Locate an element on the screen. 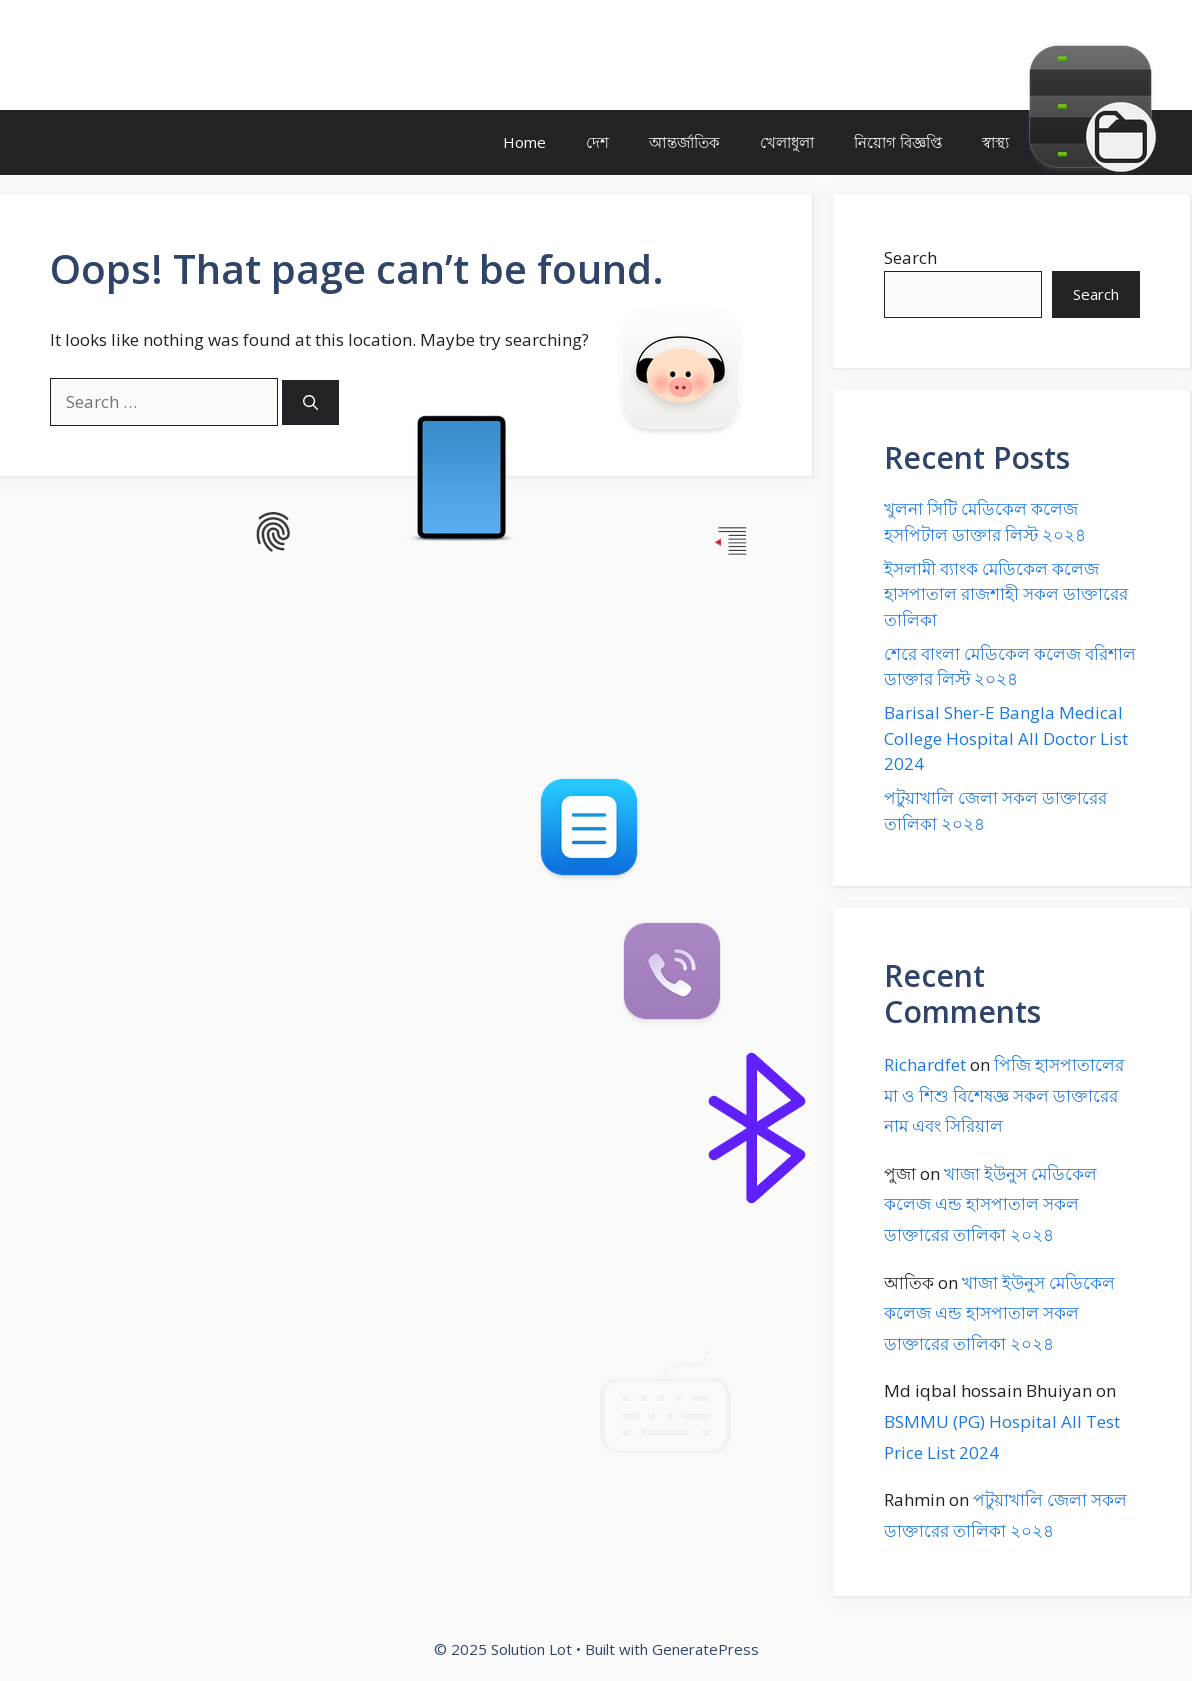 The width and height of the screenshot is (1192, 1681). open spek audio spectrum analyzer app is located at coordinates (680, 369).